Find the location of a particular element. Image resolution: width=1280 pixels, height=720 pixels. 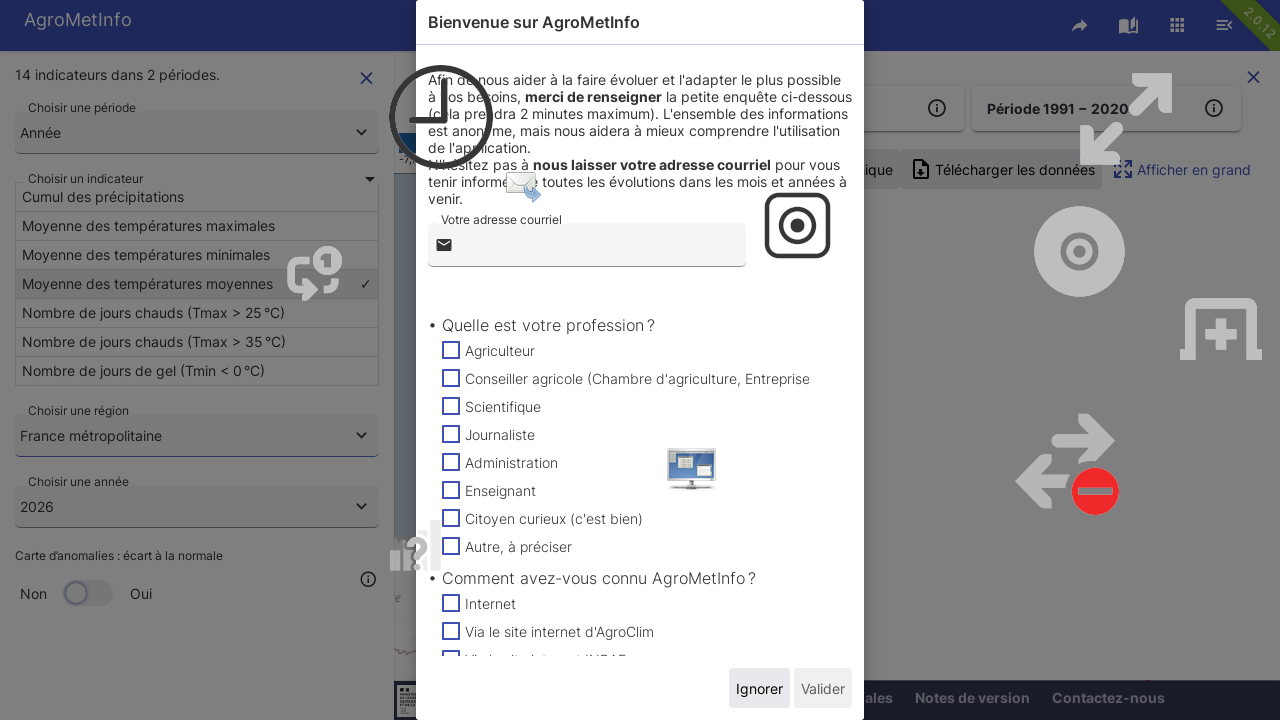

no cellular network route available is located at coordinates (417, 547).